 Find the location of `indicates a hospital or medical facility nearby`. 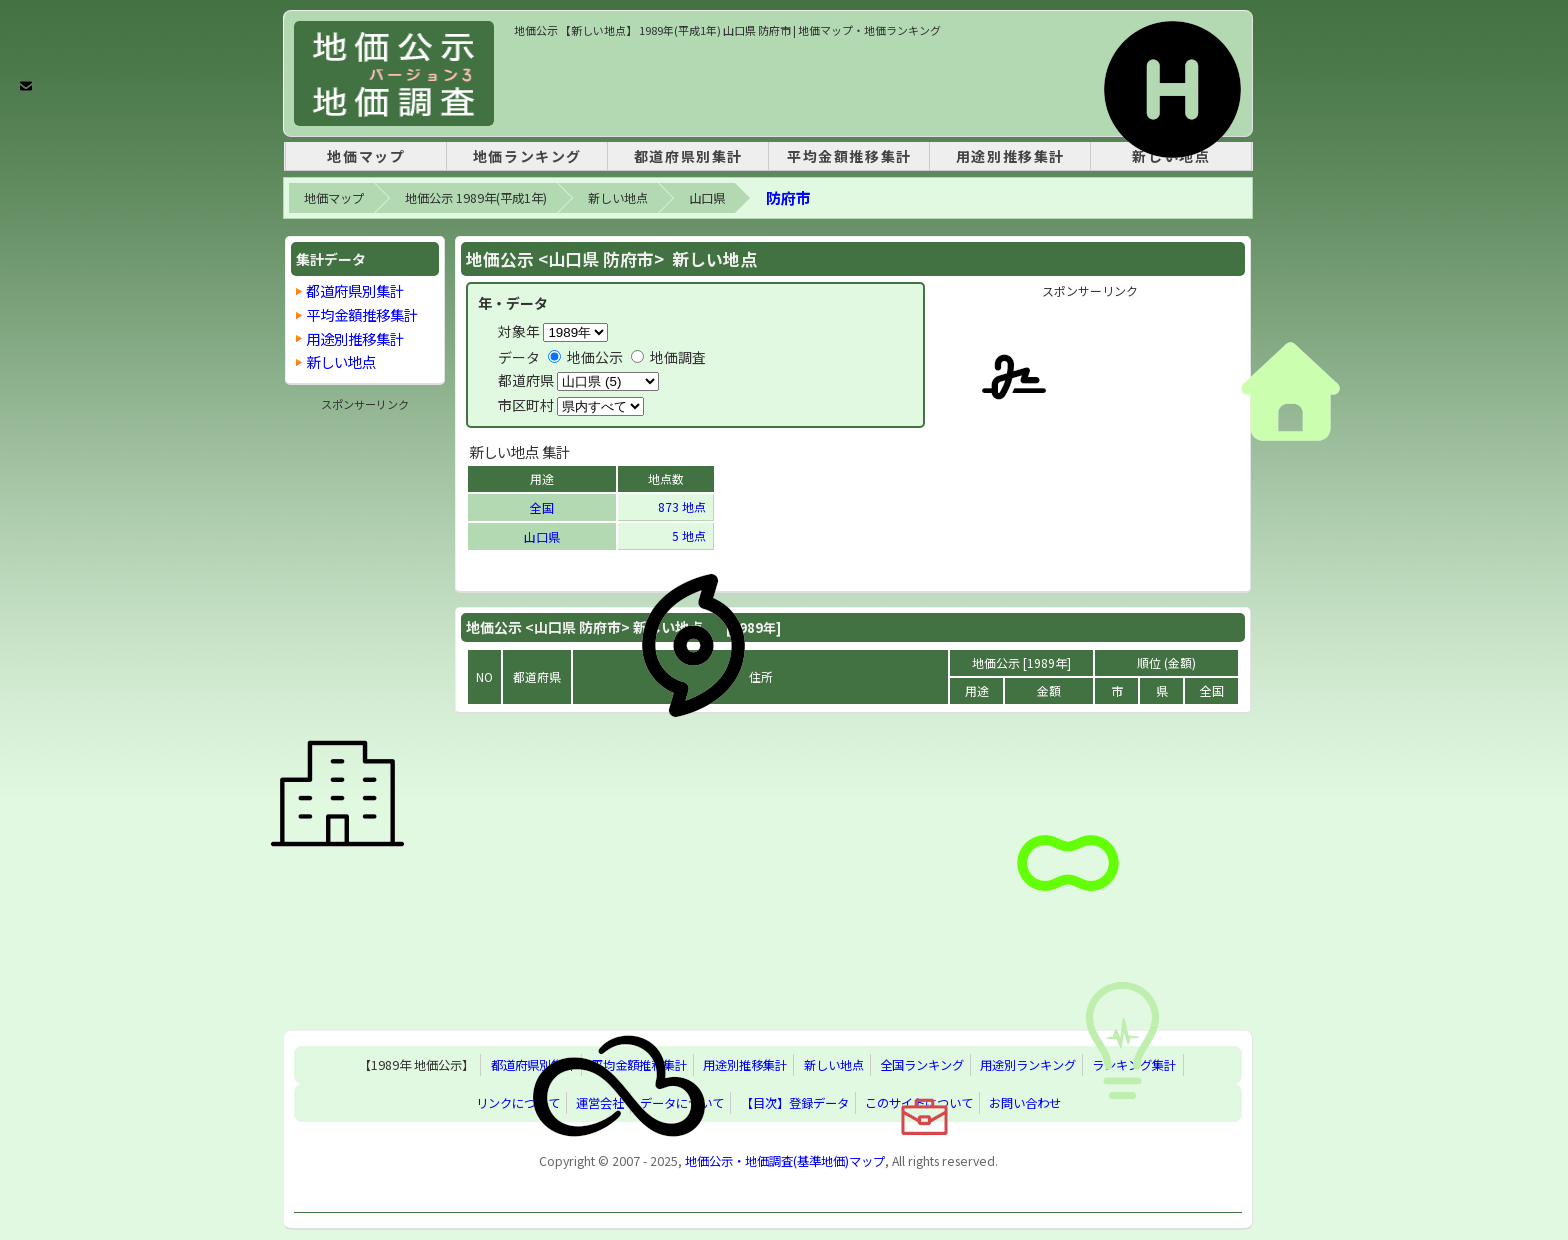

indicates a hospital or medical facility nearby is located at coordinates (1172, 89).